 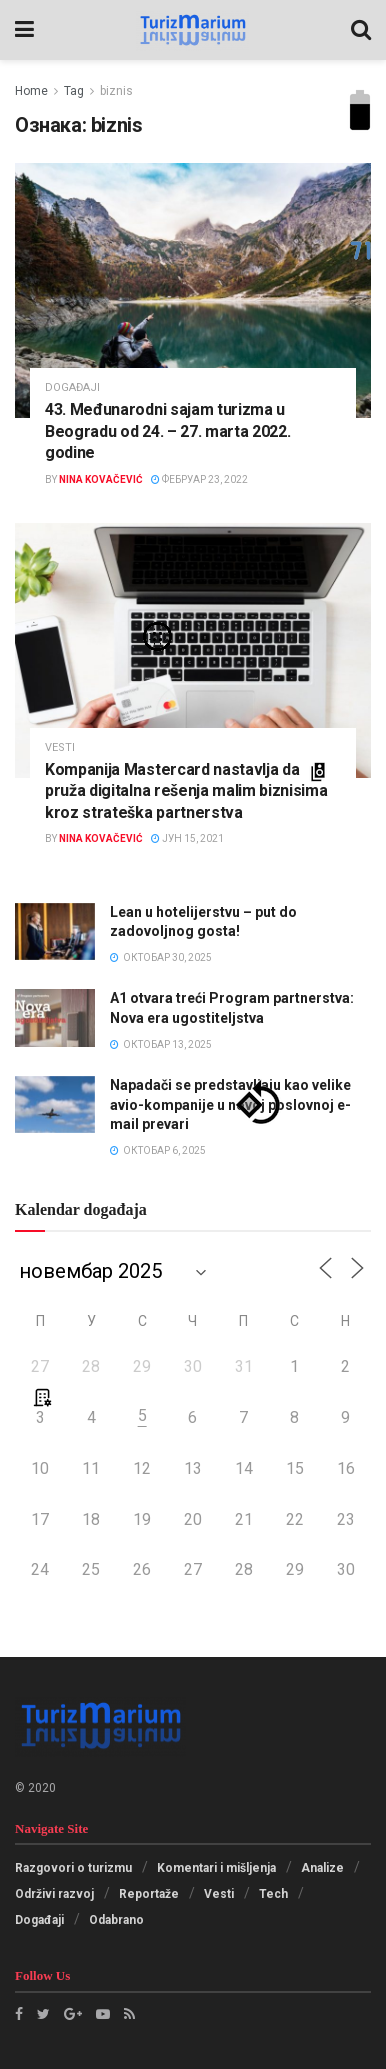 What do you see at coordinates (360, 110) in the screenshot?
I see `indicates battery level at approximately 80%` at bounding box center [360, 110].